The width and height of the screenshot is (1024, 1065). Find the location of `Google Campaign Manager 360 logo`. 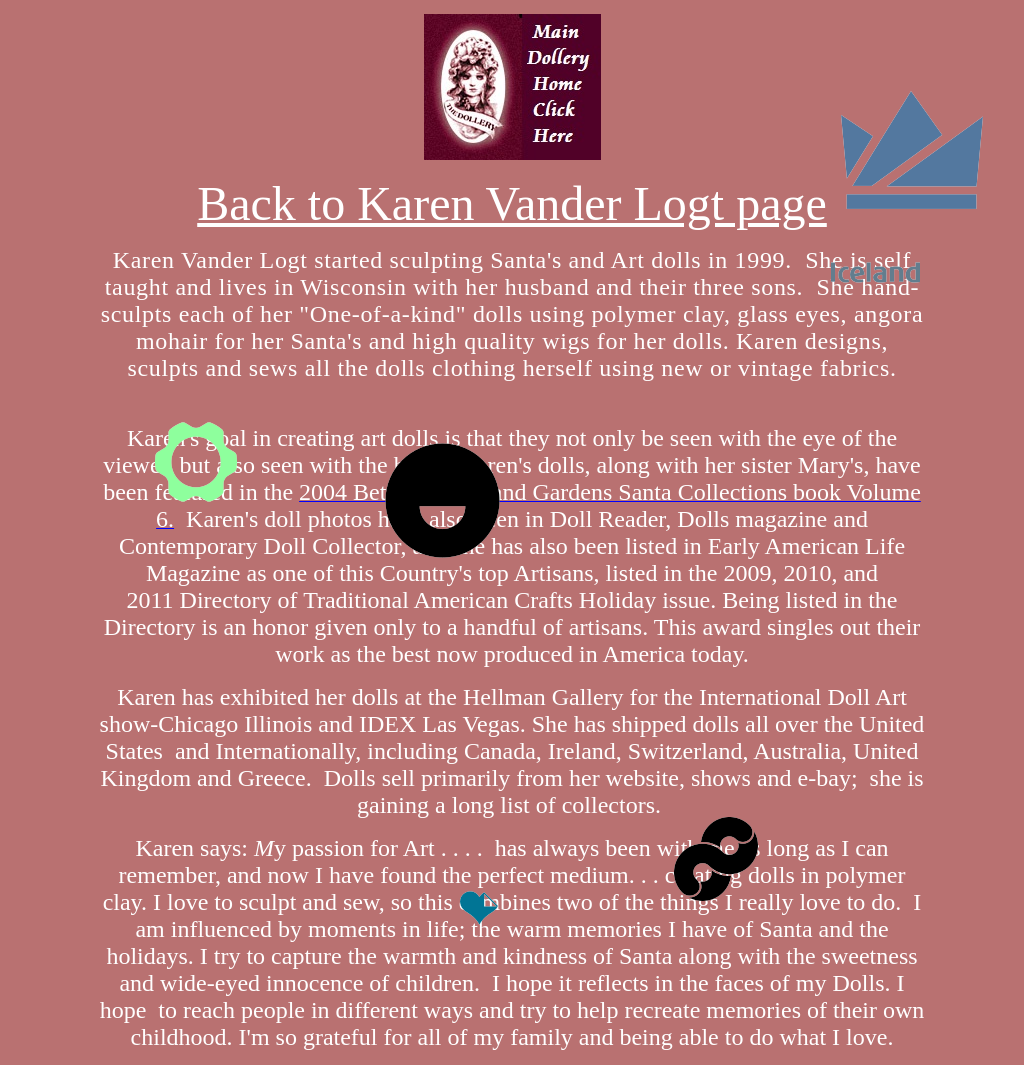

Google Campaign Manager 360 logo is located at coordinates (716, 859).